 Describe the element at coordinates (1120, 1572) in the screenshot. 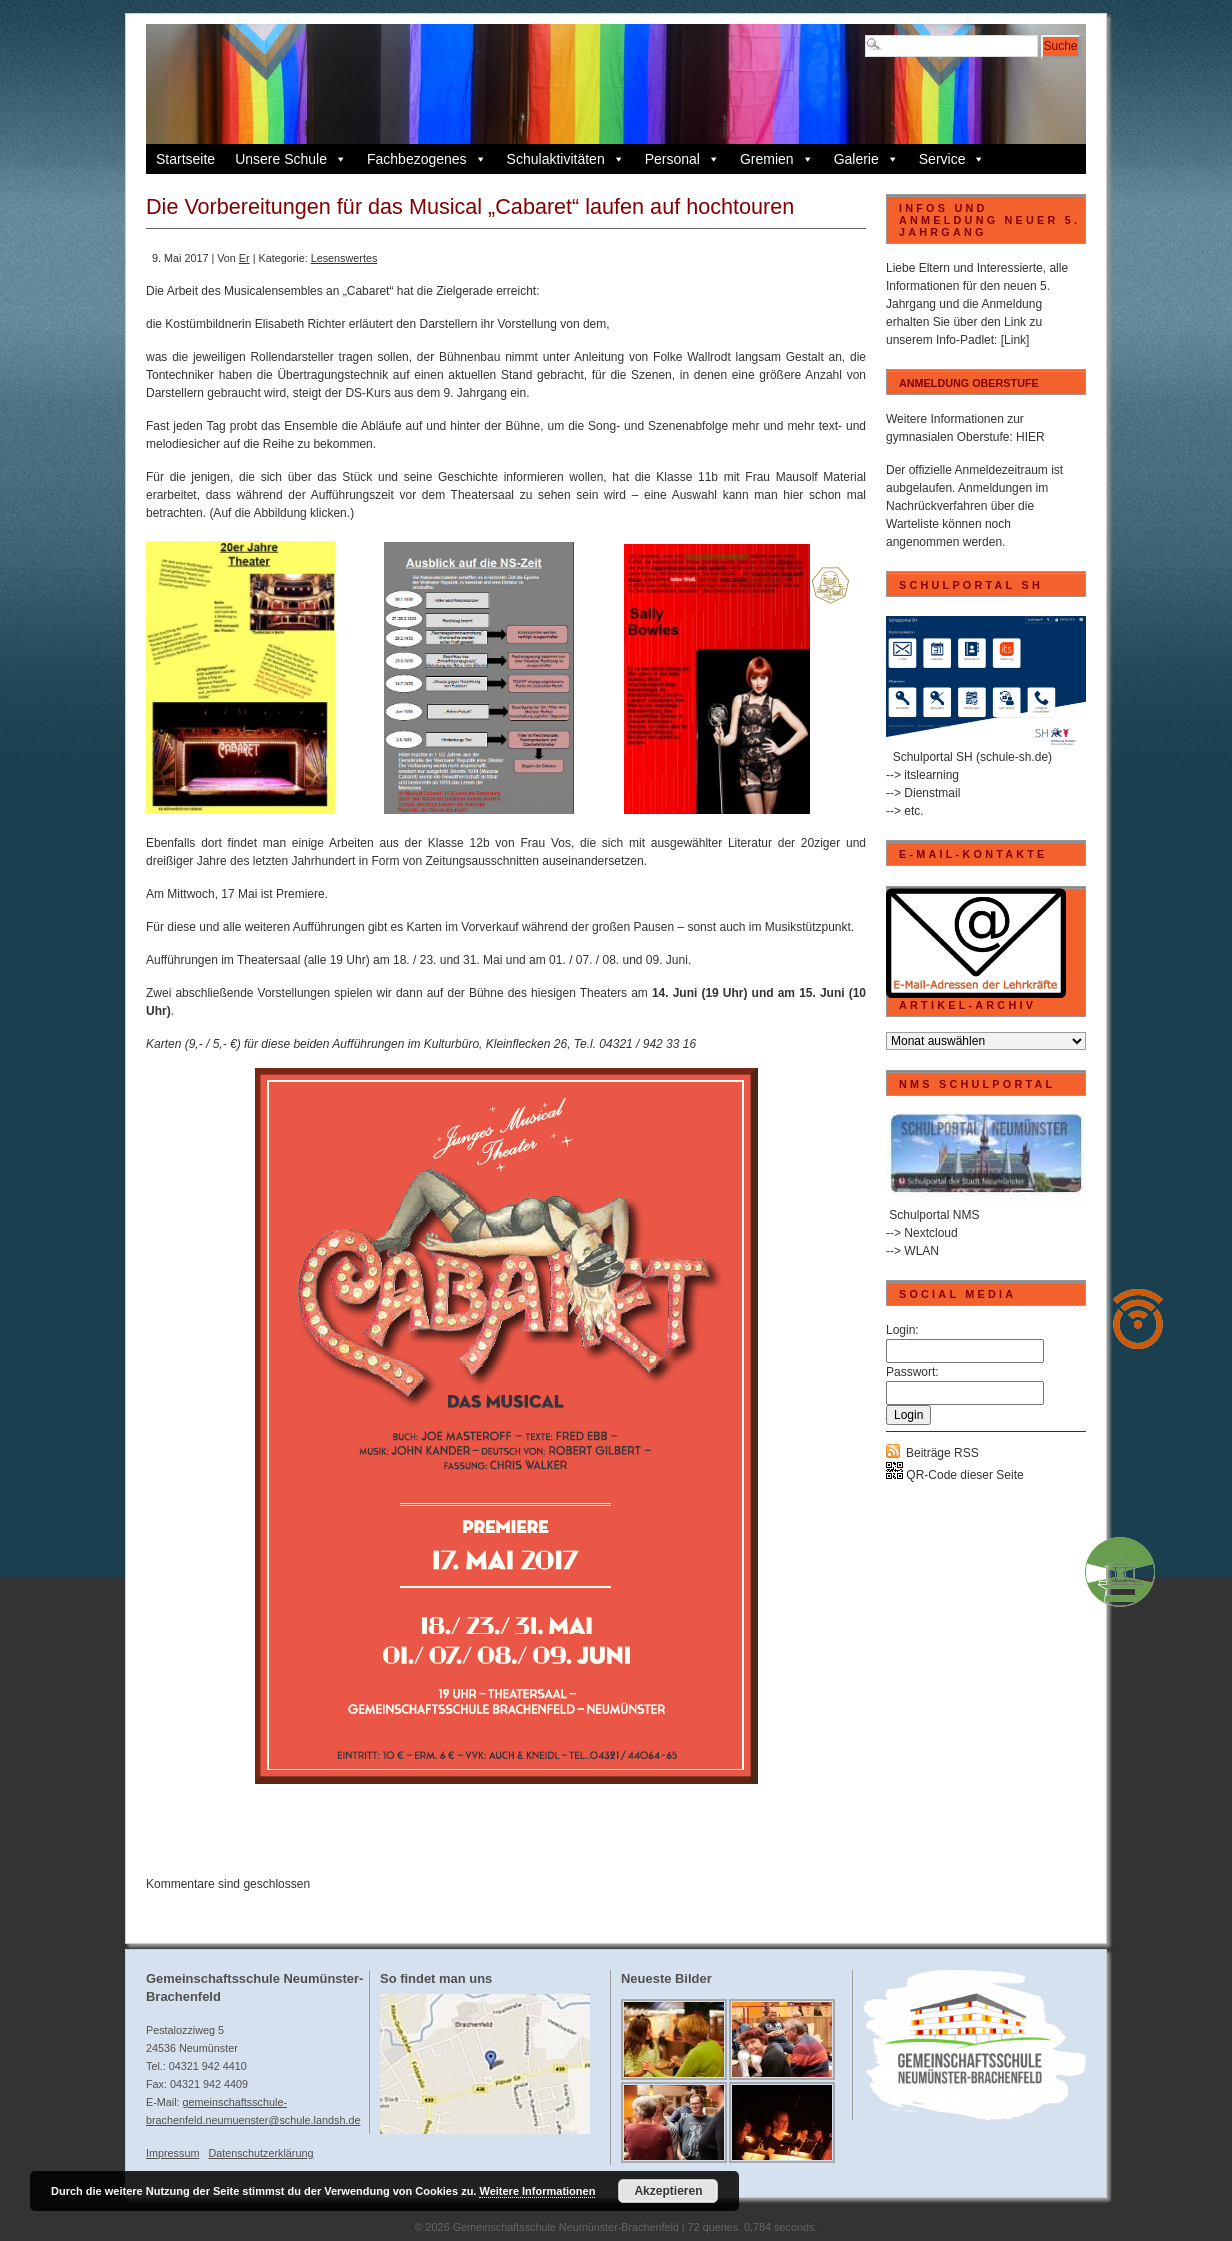

I see `watchtower container monitoring service logo` at that location.